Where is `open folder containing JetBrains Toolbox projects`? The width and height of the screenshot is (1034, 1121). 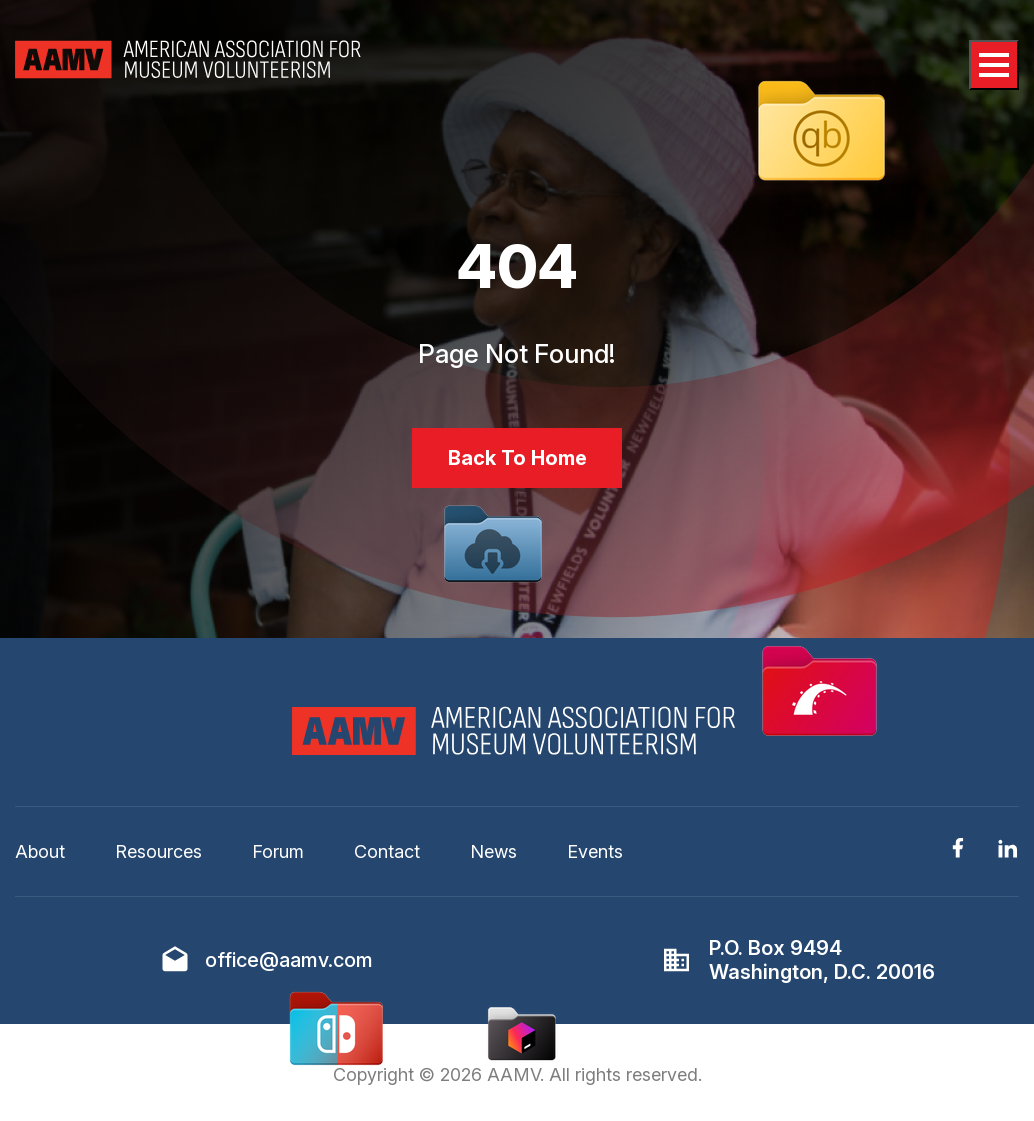
open folder containing JetBrains Toolbox projects is located at coordinates (521, 1035).